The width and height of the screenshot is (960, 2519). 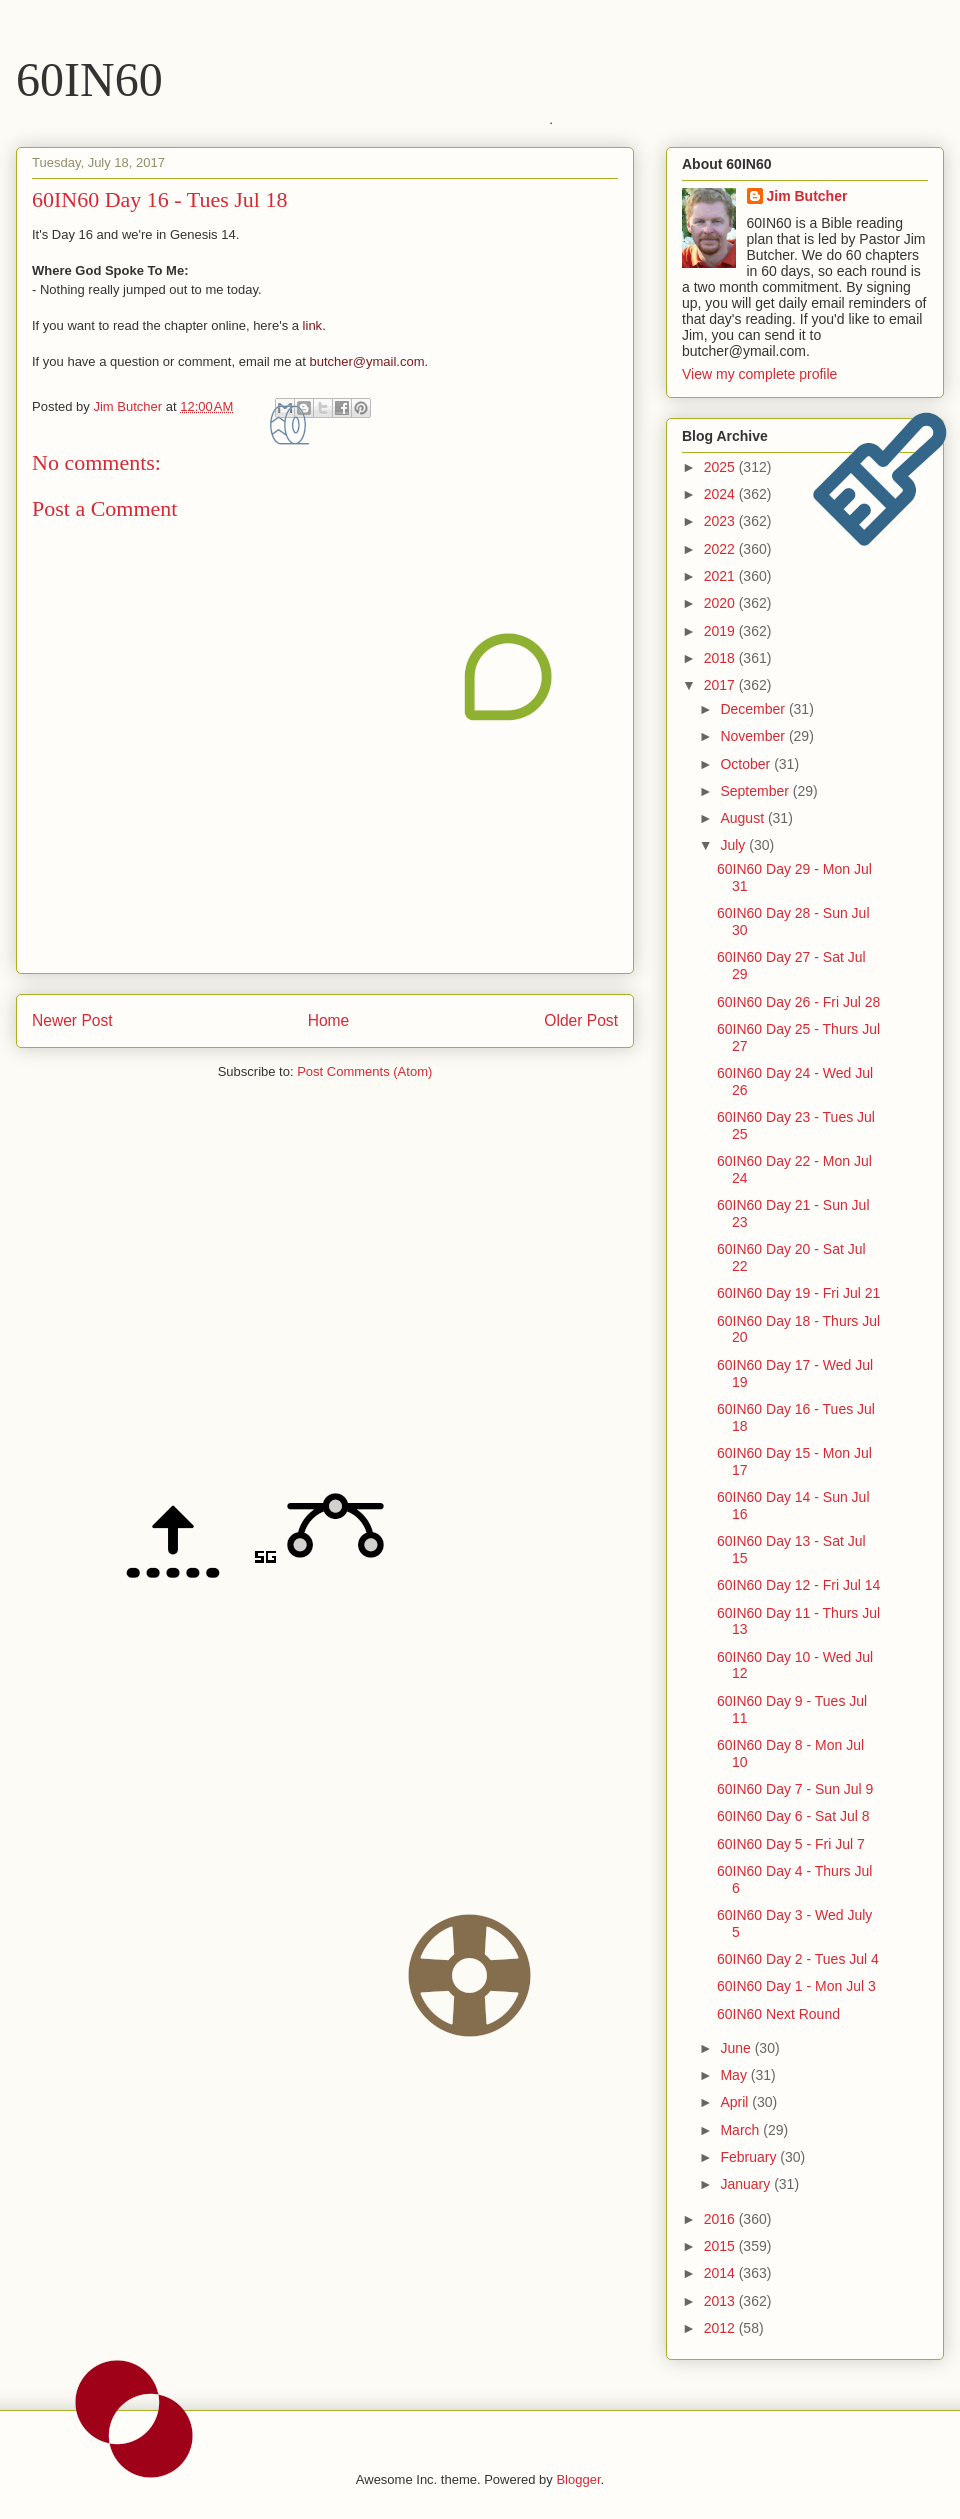 What do you see at coordinates (173, 1548) in the screenshot?
I see `collapse content upward` at bounding box center [173, 1548].